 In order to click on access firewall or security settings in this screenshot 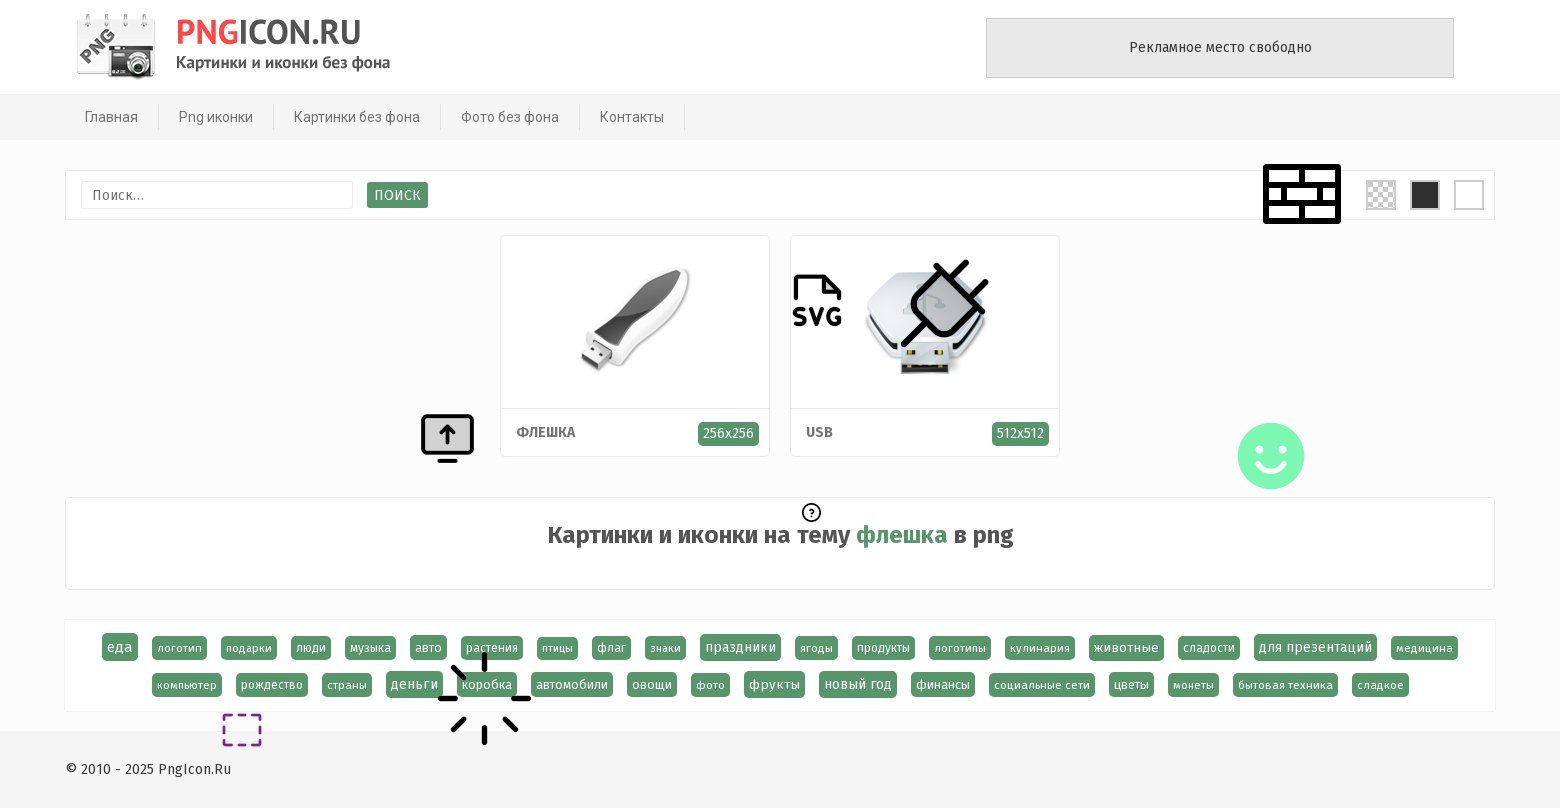, I will do `click(1302, 194)`.